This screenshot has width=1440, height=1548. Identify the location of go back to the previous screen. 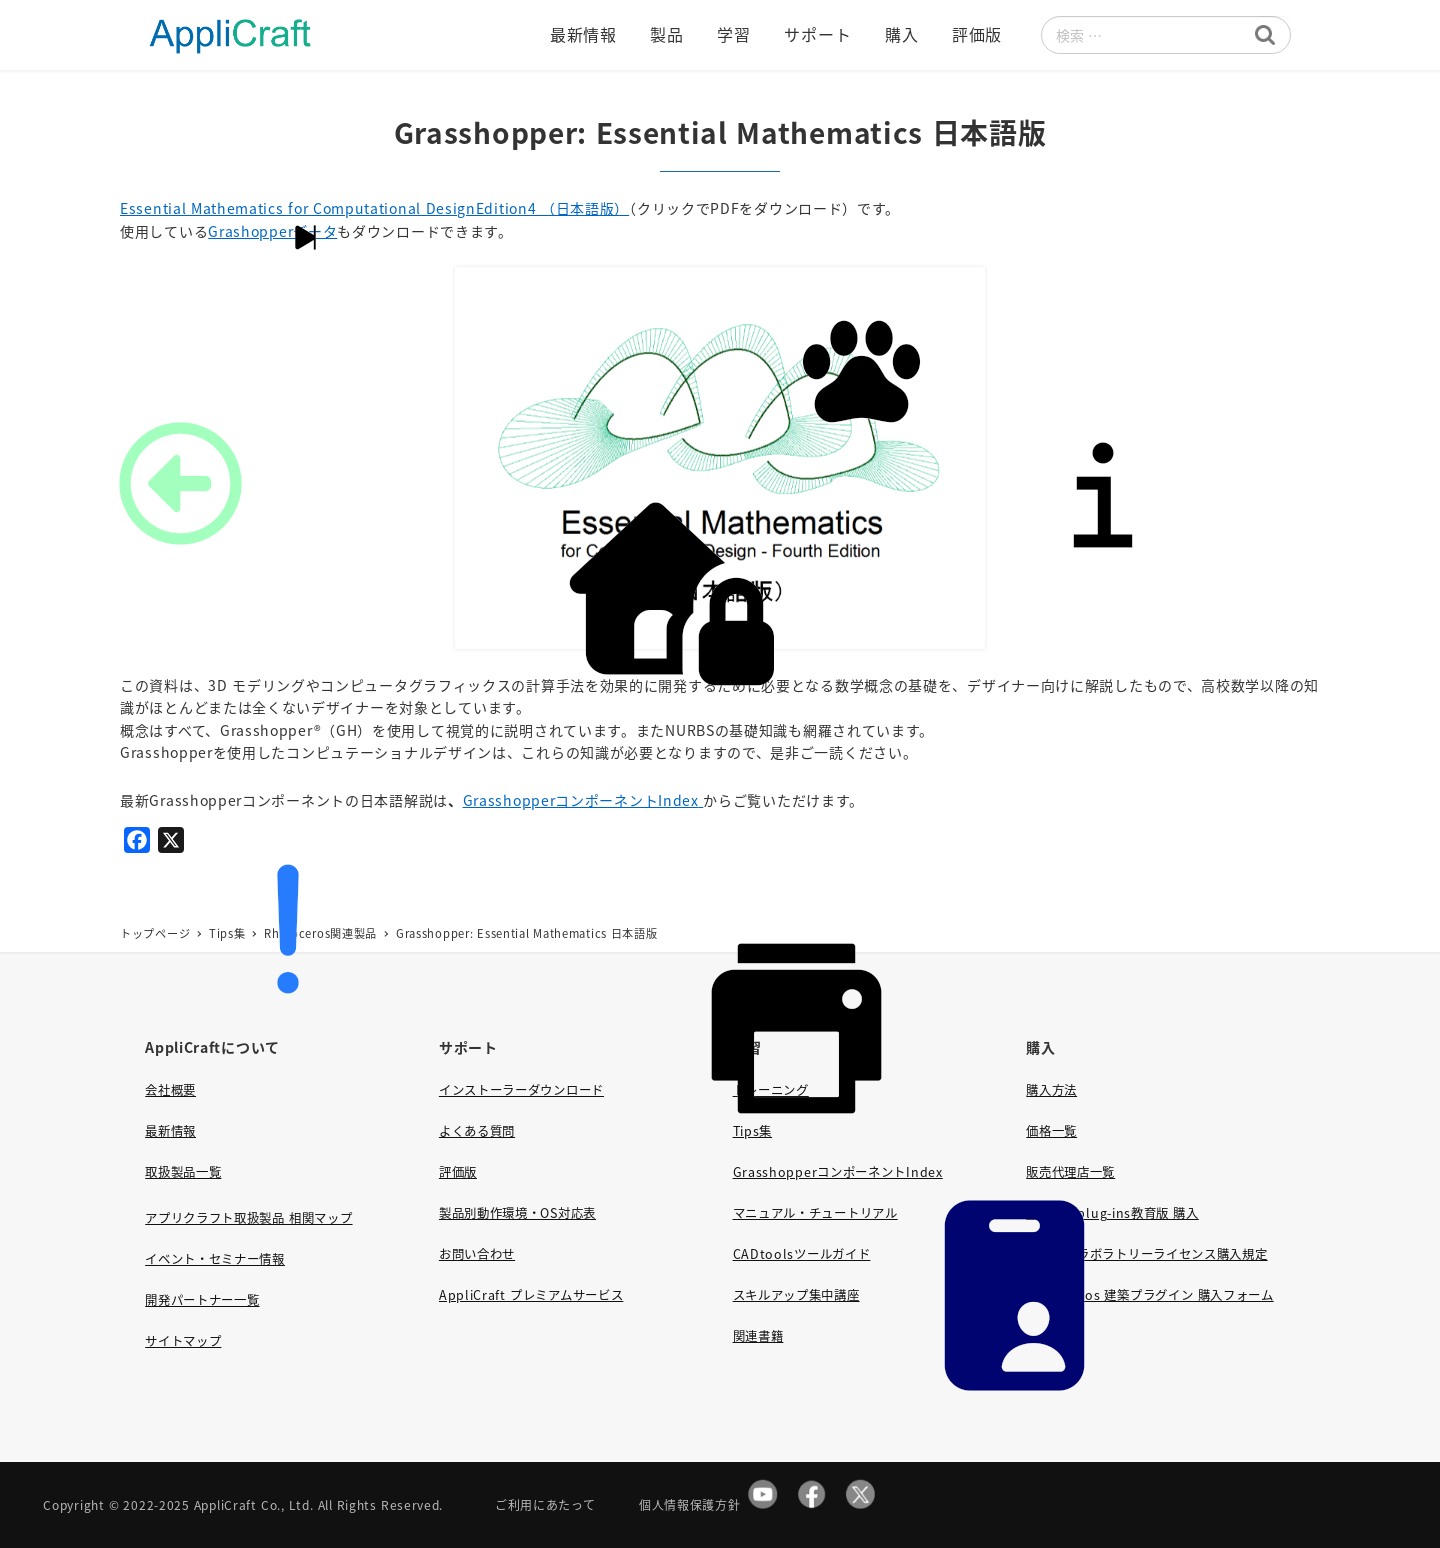
(180, 483).